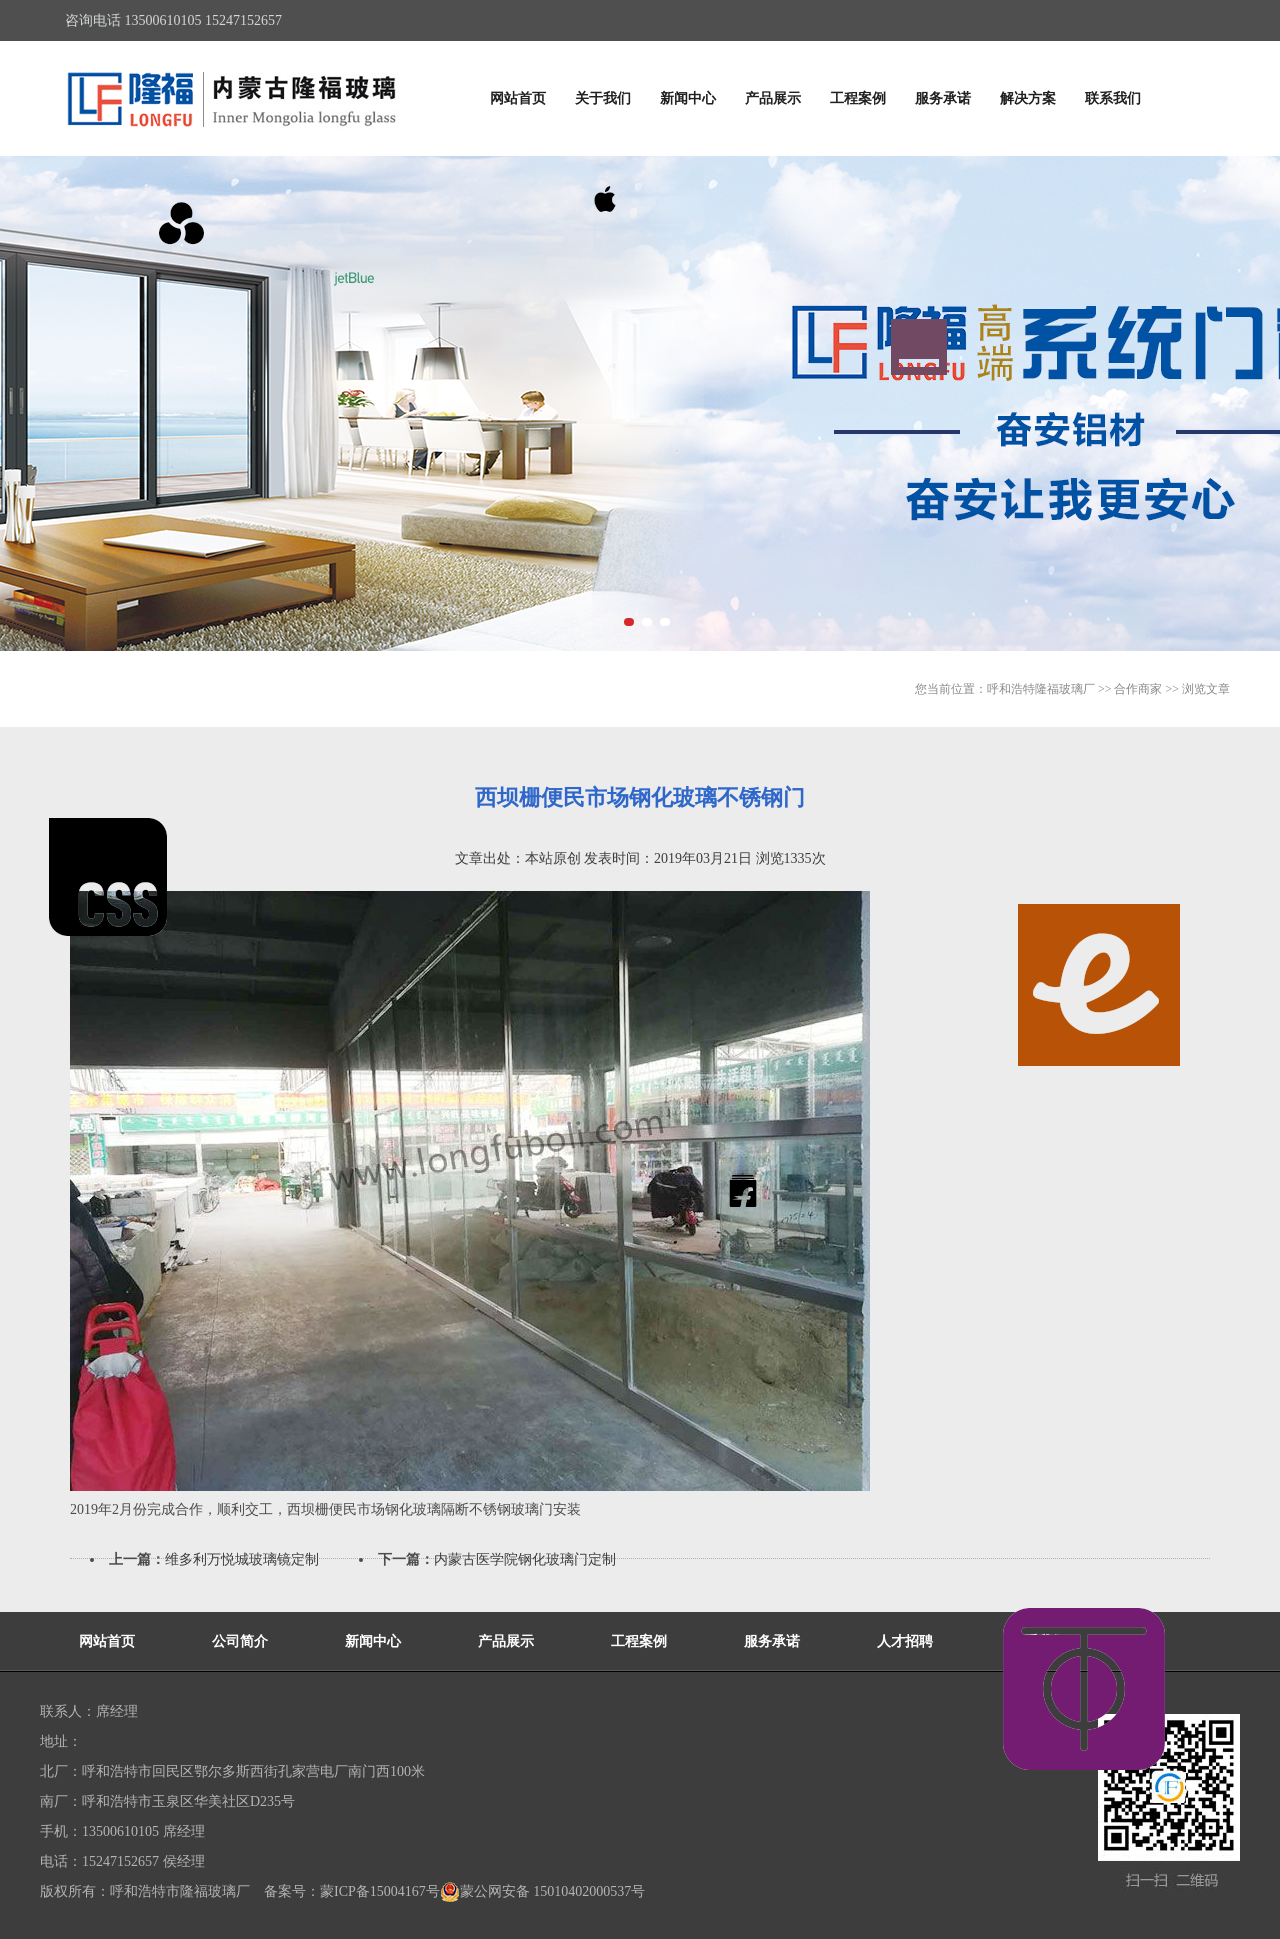 Image resolution: width=1280 pixels, height=1939 pixels. What do you see at coordinates (1099, 985) in the screenshot?
I see `ember.js framework logo` at bounding box center [1099, 985].